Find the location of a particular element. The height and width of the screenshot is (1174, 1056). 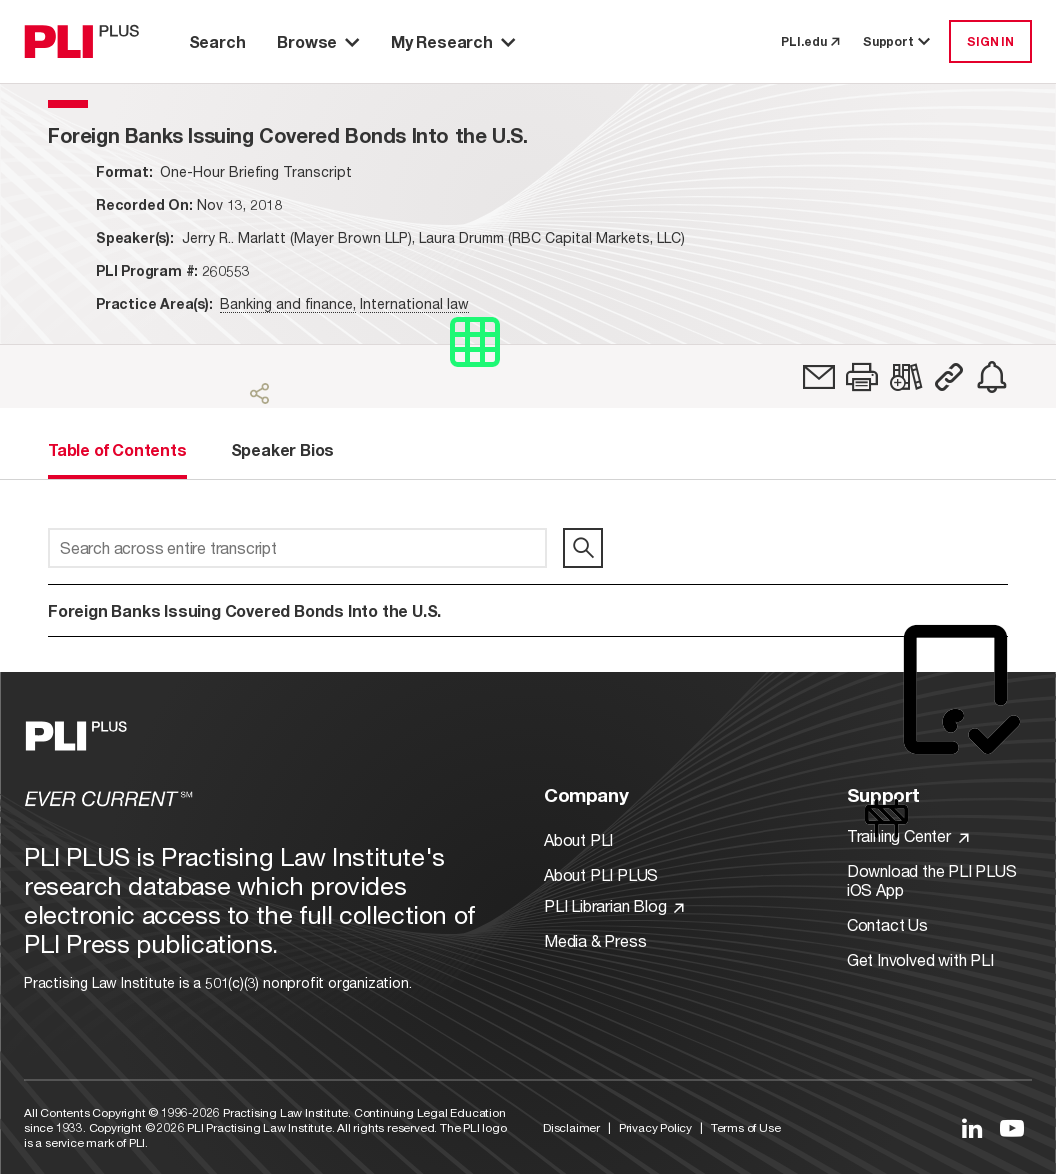

switch to grid view layout is located at coordinates (475, 342).